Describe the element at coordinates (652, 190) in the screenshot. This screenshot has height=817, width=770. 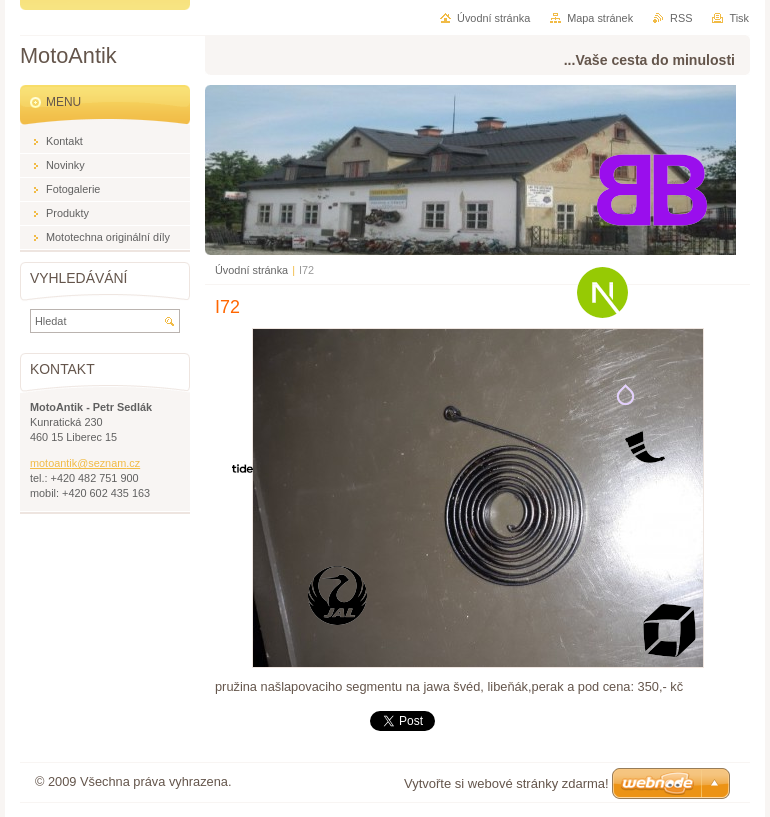
I see `NodeBB forum software logo` at that location.